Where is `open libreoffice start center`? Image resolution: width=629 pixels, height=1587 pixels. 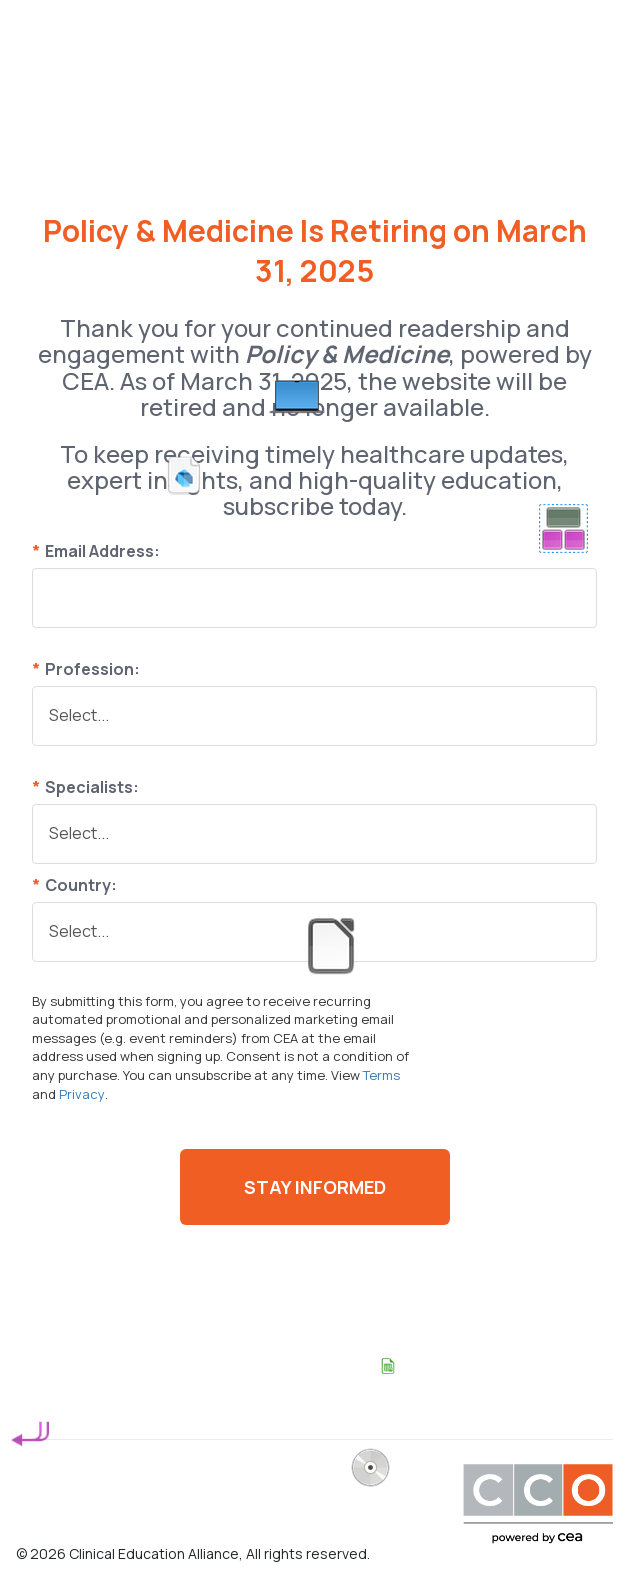 open libreoffice start center is located at coordinates (331, 946).